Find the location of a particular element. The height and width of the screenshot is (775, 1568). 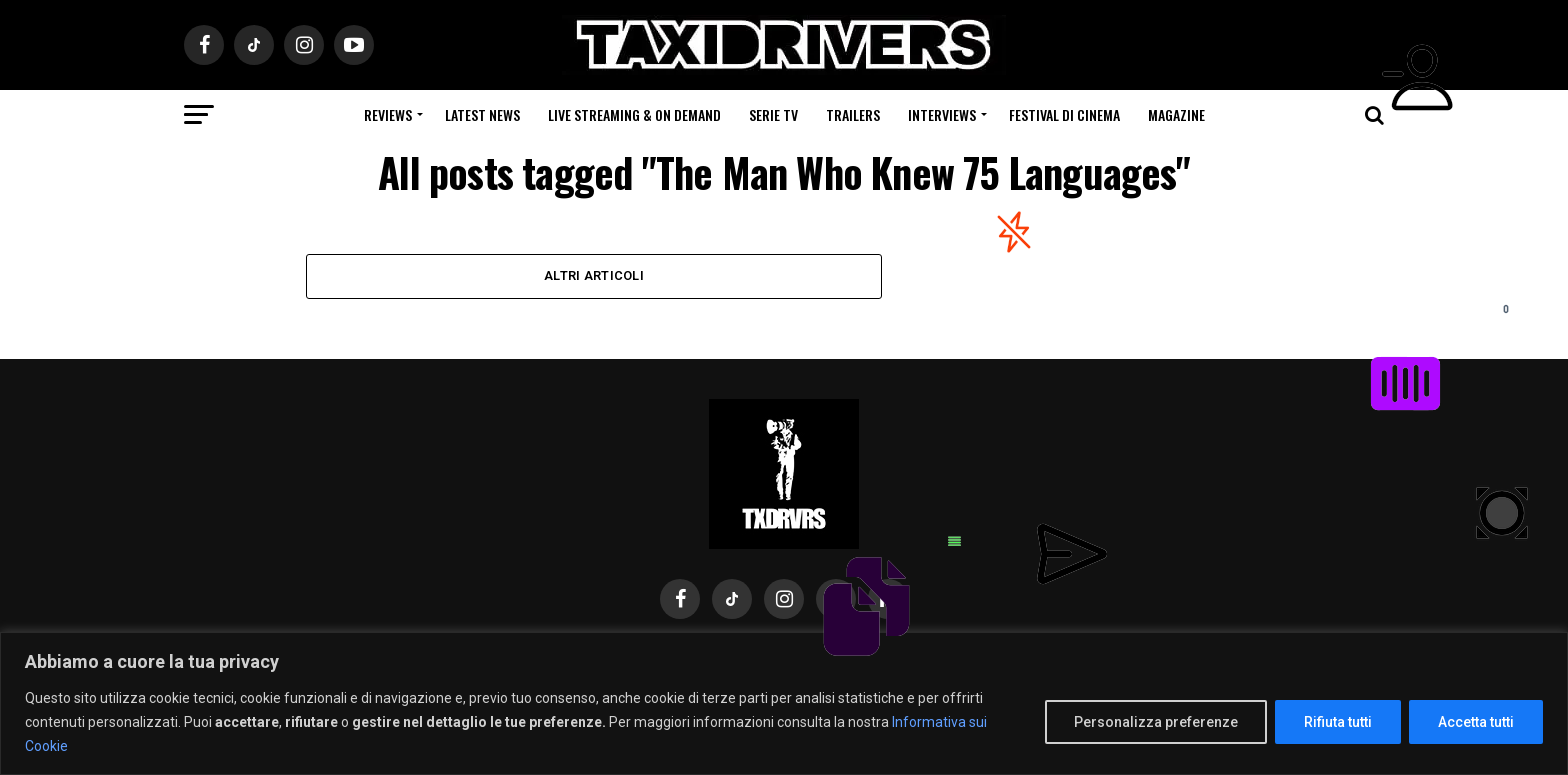

expand all items or content is located at coordinates (1502, 513).